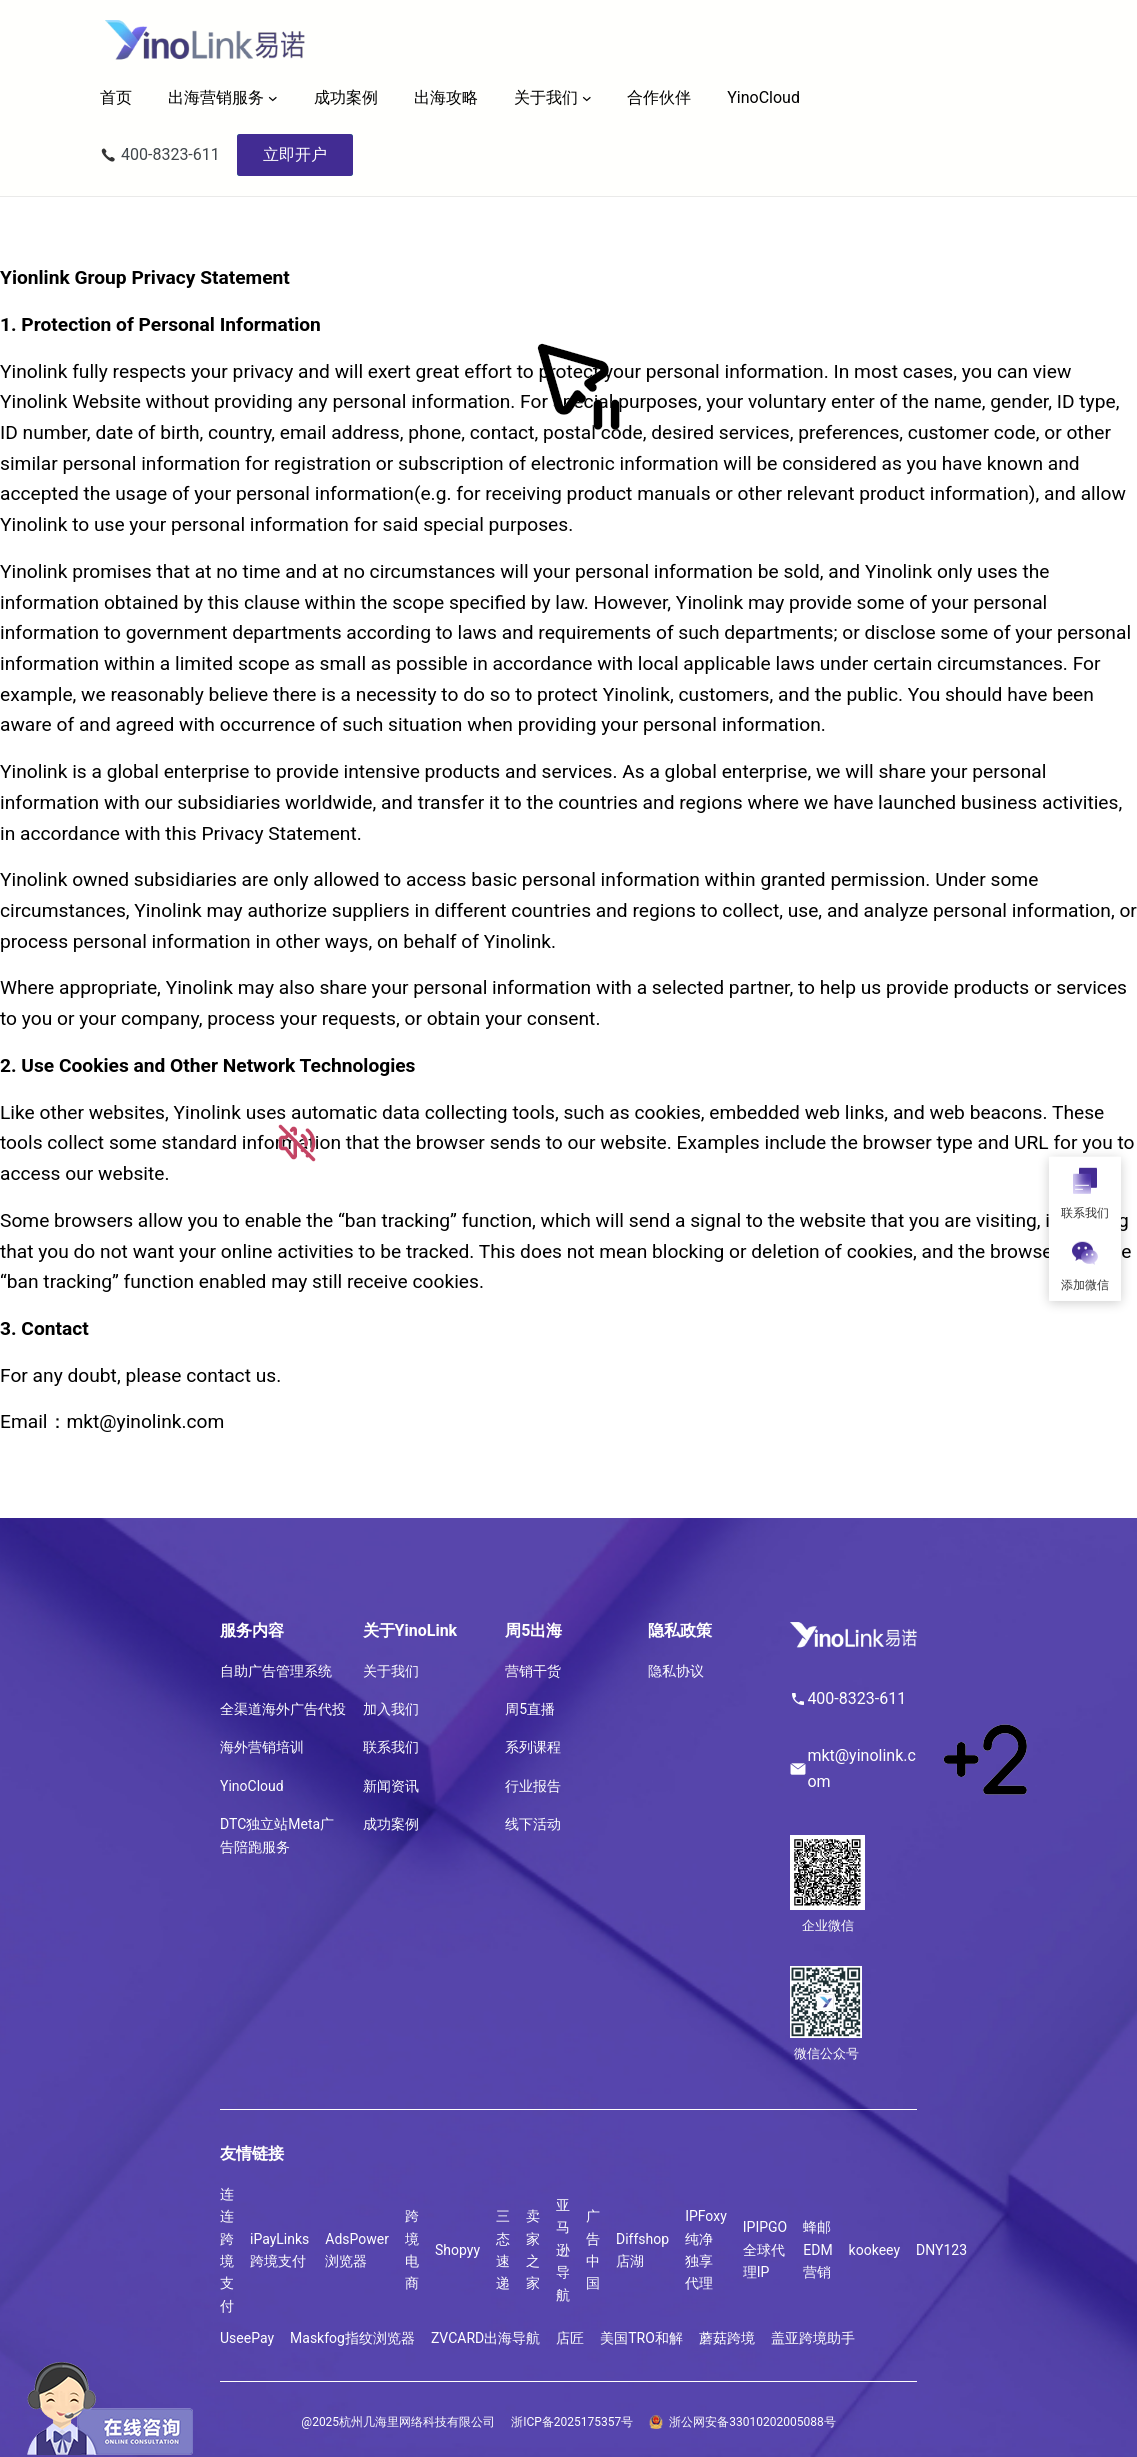 This screenshot has height=2457, width=1137. What do you see at coordinates (297, 1143) in the screenshot?
I see `mute audio` at bounding box center [297, 1143].